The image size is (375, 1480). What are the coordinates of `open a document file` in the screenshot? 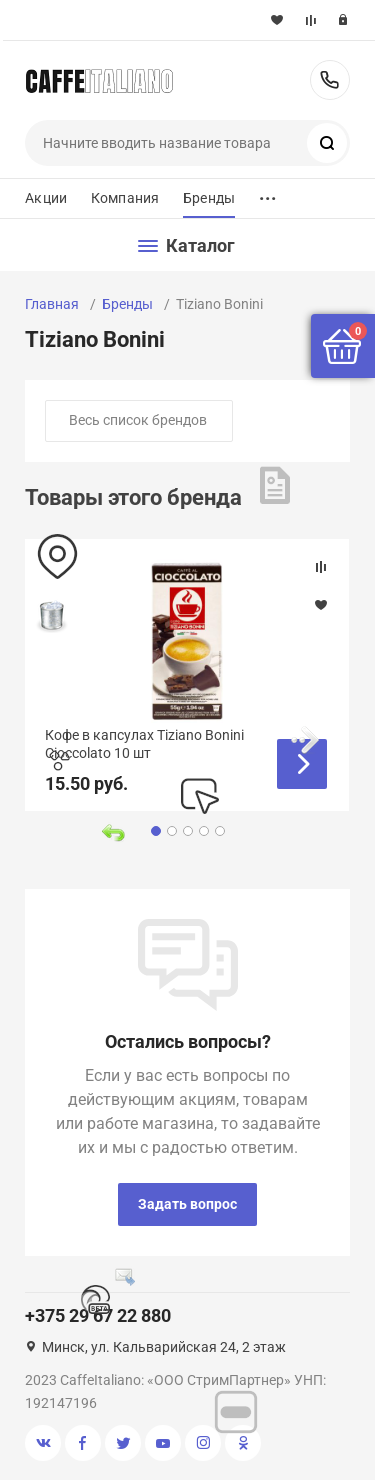 It's located at (275, 484).